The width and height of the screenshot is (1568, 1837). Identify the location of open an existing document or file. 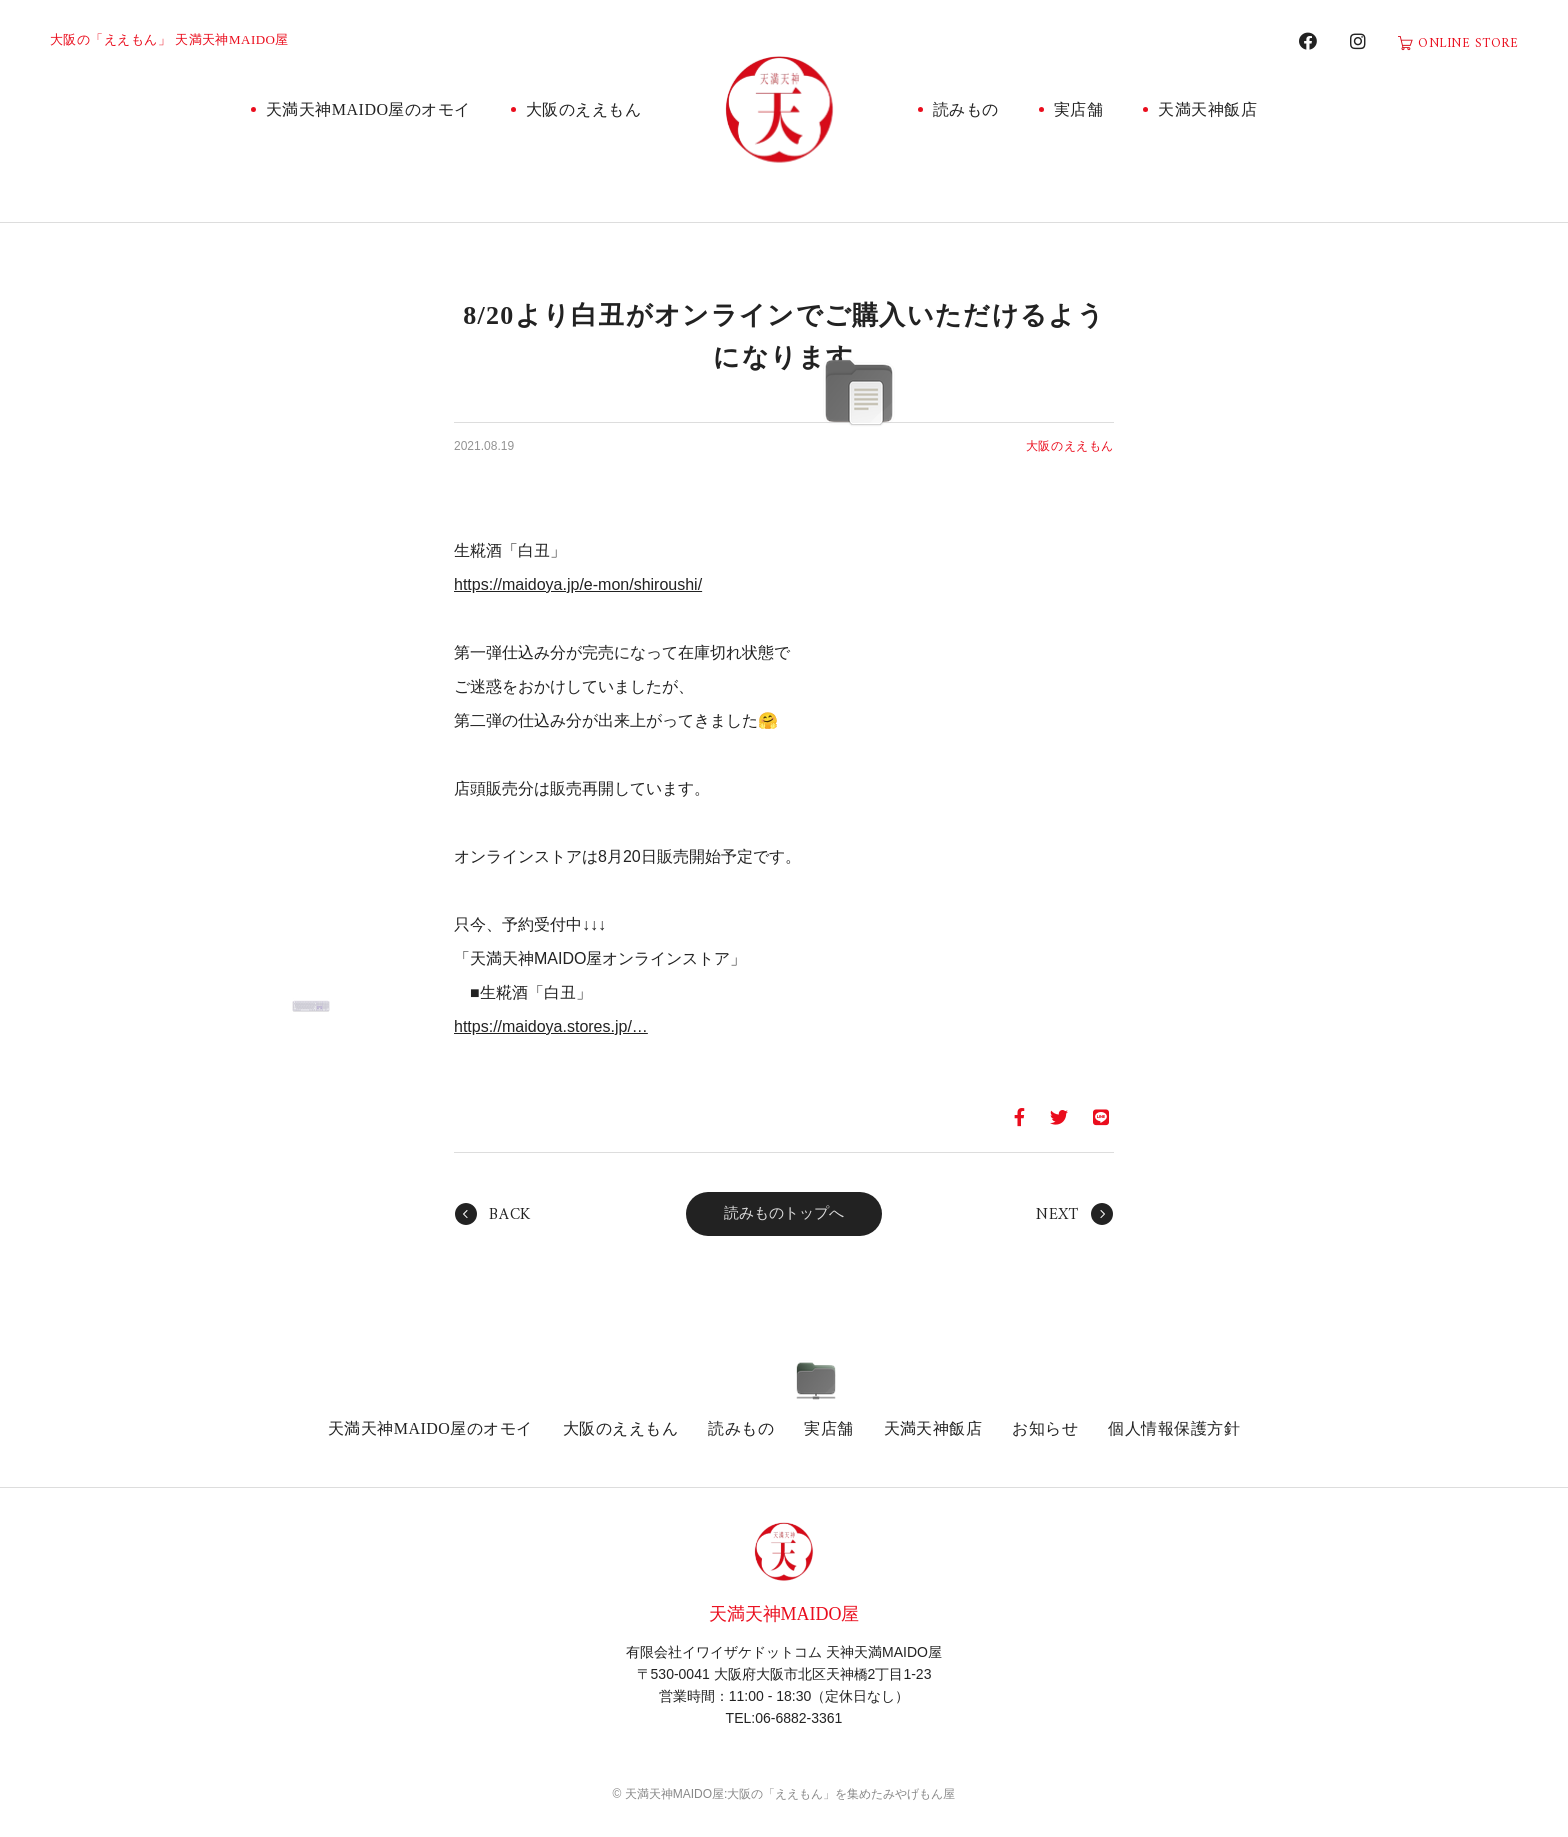
(859, 391).